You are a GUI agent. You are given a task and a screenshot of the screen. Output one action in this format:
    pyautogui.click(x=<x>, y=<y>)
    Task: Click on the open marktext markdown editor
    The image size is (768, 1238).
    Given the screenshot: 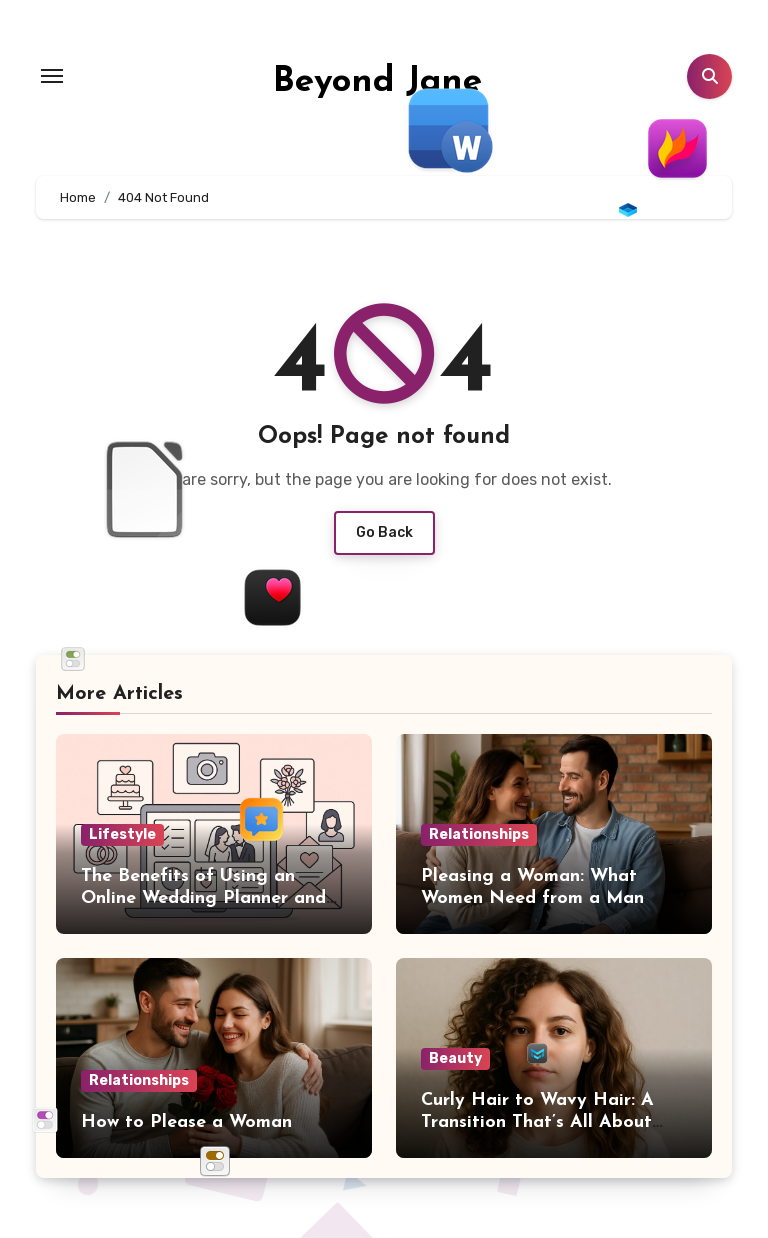 What is the action you would take?
    pyautogui.click(x=537, y=1053)
    